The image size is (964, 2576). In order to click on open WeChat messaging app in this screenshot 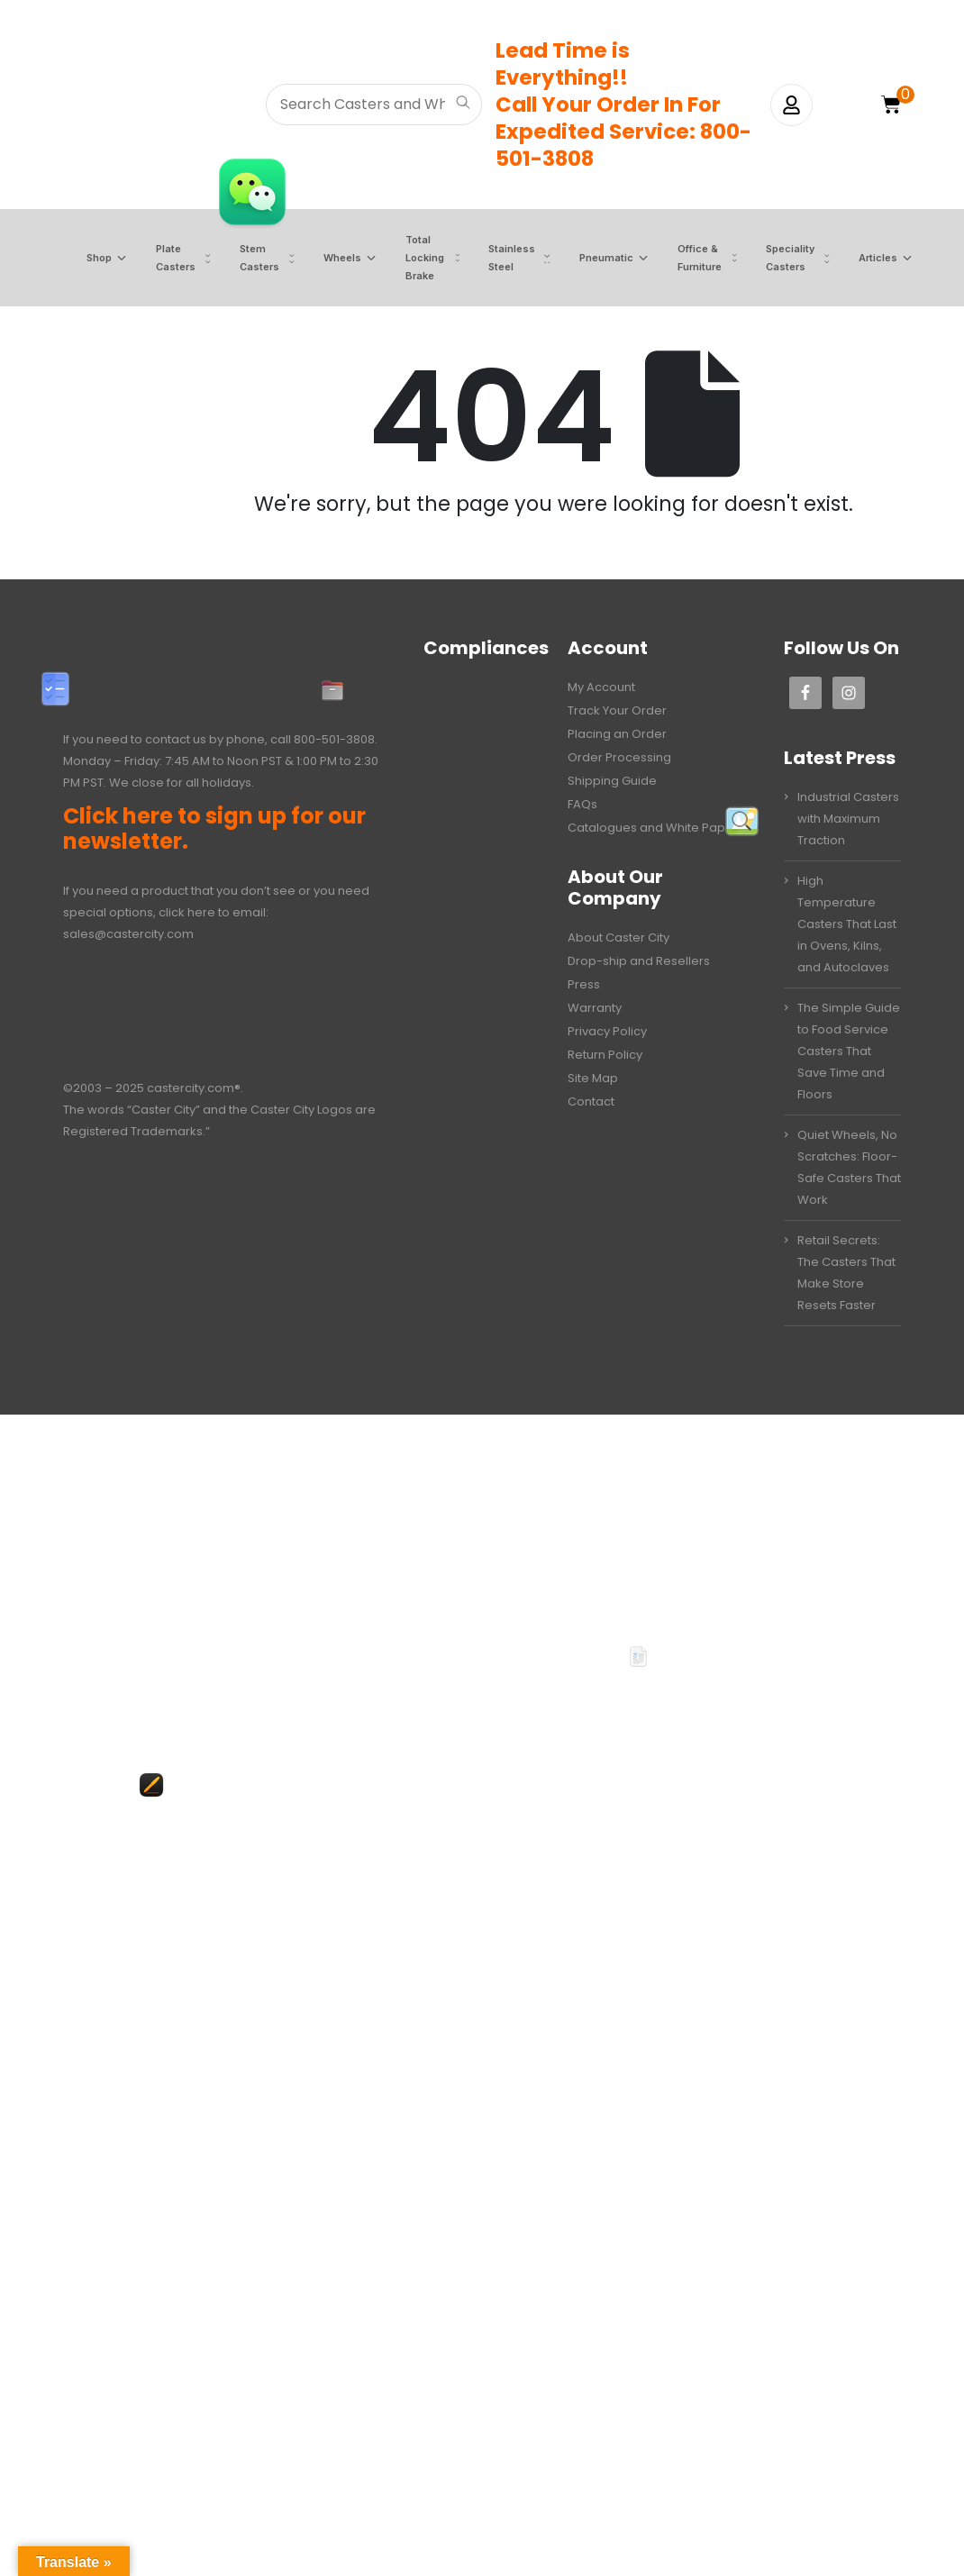, I will do `click(252, 192)`.